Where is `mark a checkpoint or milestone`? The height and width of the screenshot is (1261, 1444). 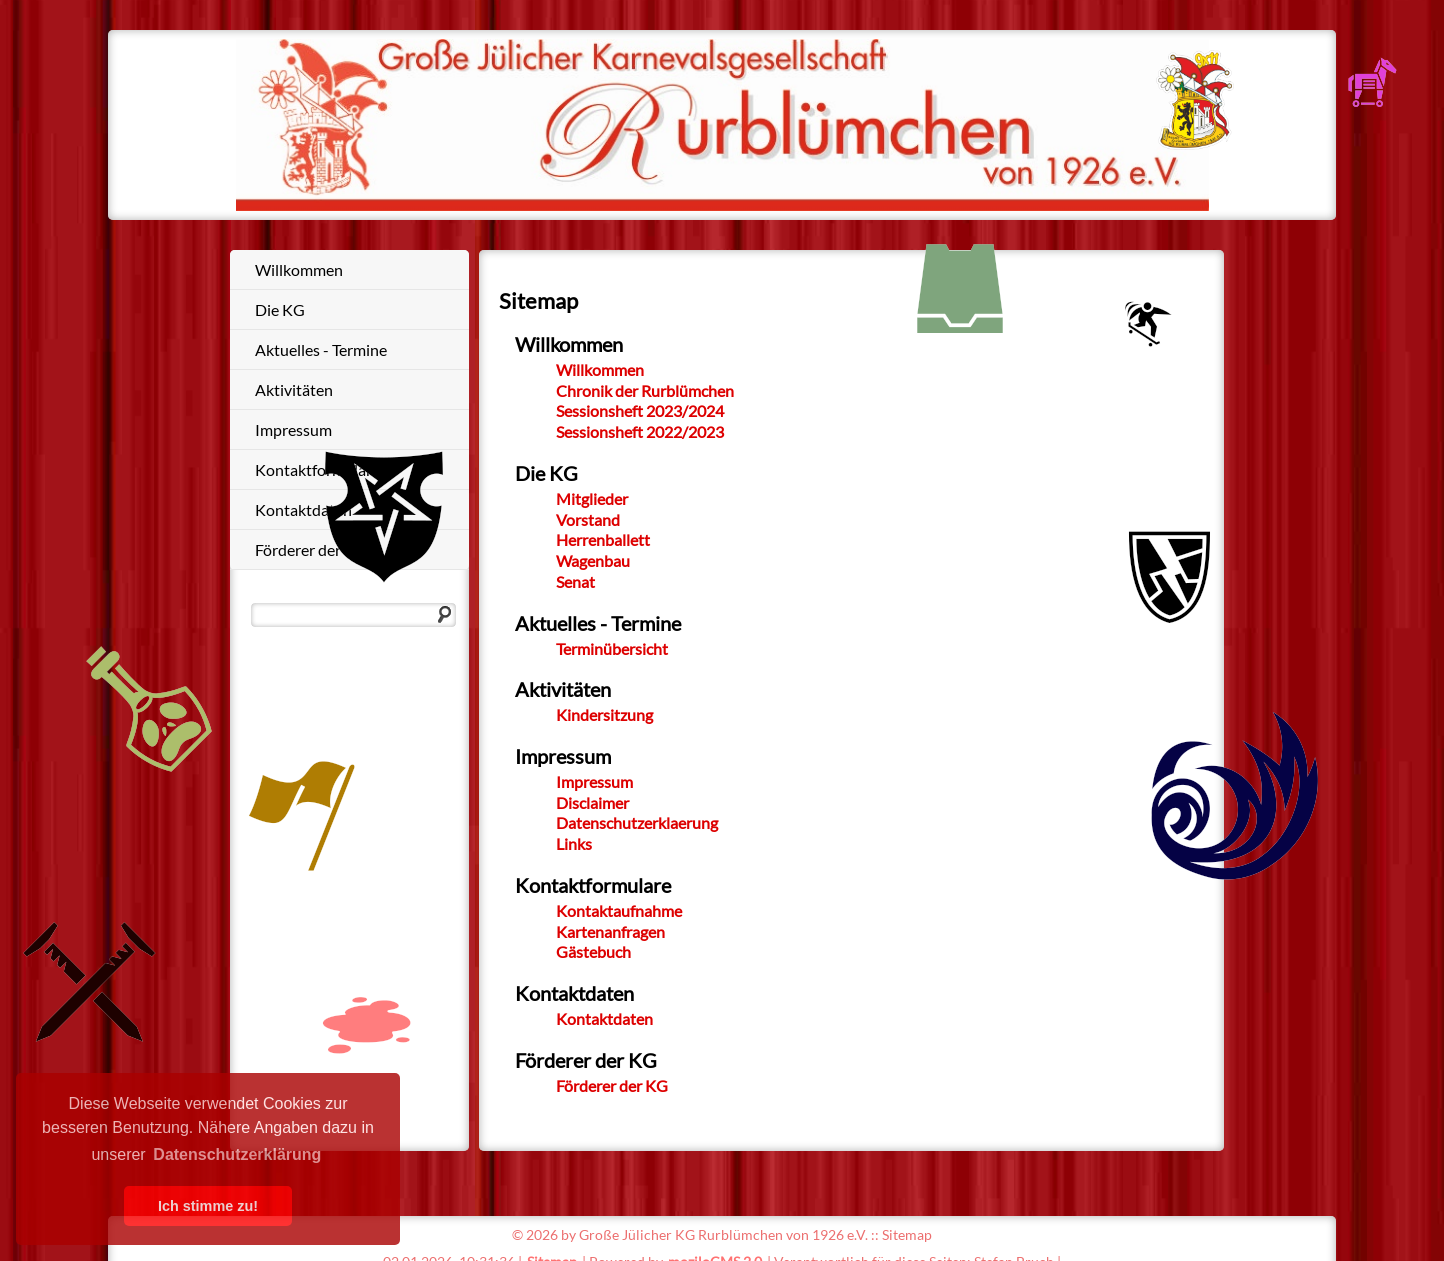
mark a checkpoint or milestone is located at coordinates (300, 815).